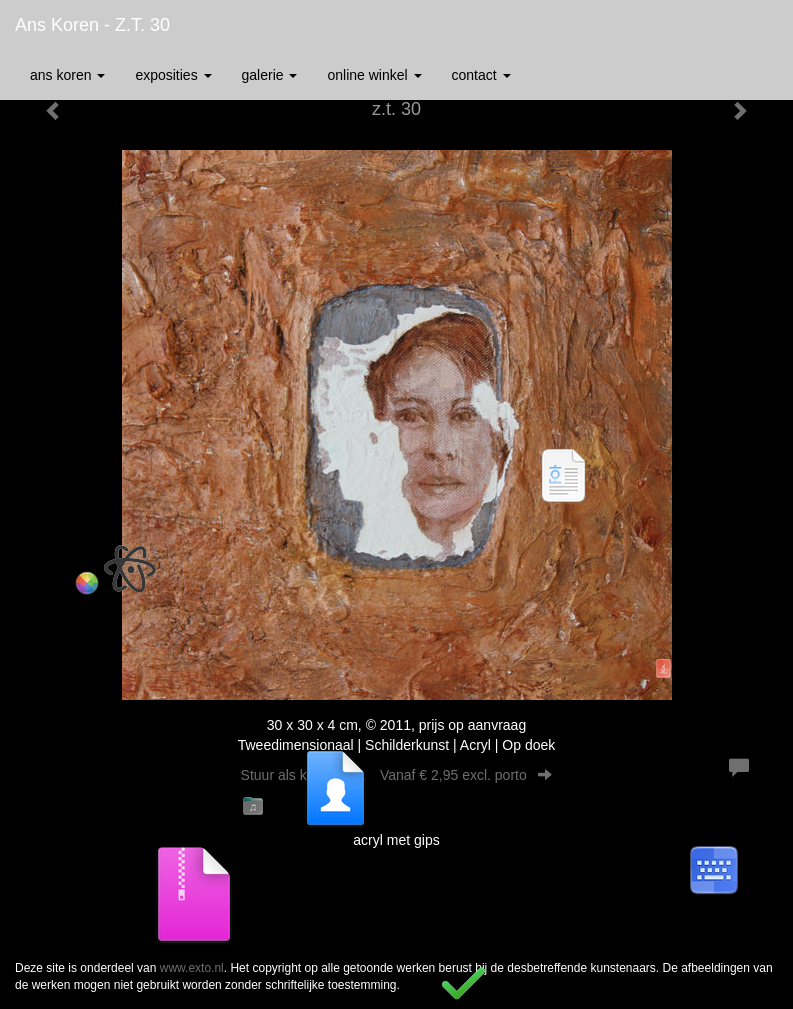 The height and width of the screenshot is (1009, 793). I want to click on open a contact file, so click(335, 789).